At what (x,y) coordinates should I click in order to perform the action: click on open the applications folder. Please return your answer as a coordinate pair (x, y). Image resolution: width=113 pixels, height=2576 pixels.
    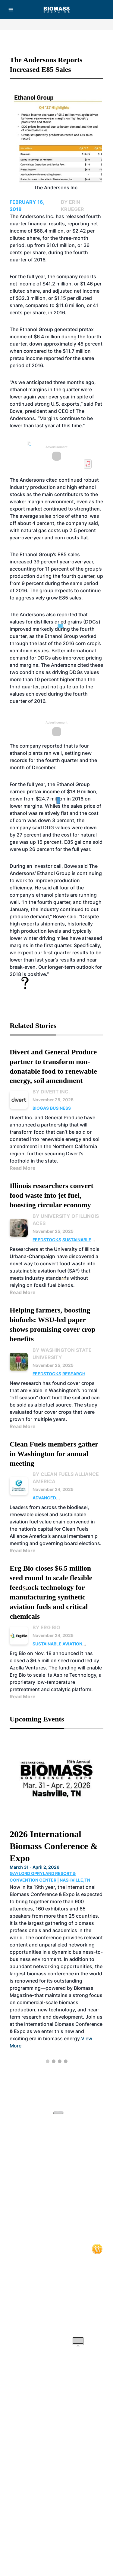
    Looking at the image, I should click on (60, 626).